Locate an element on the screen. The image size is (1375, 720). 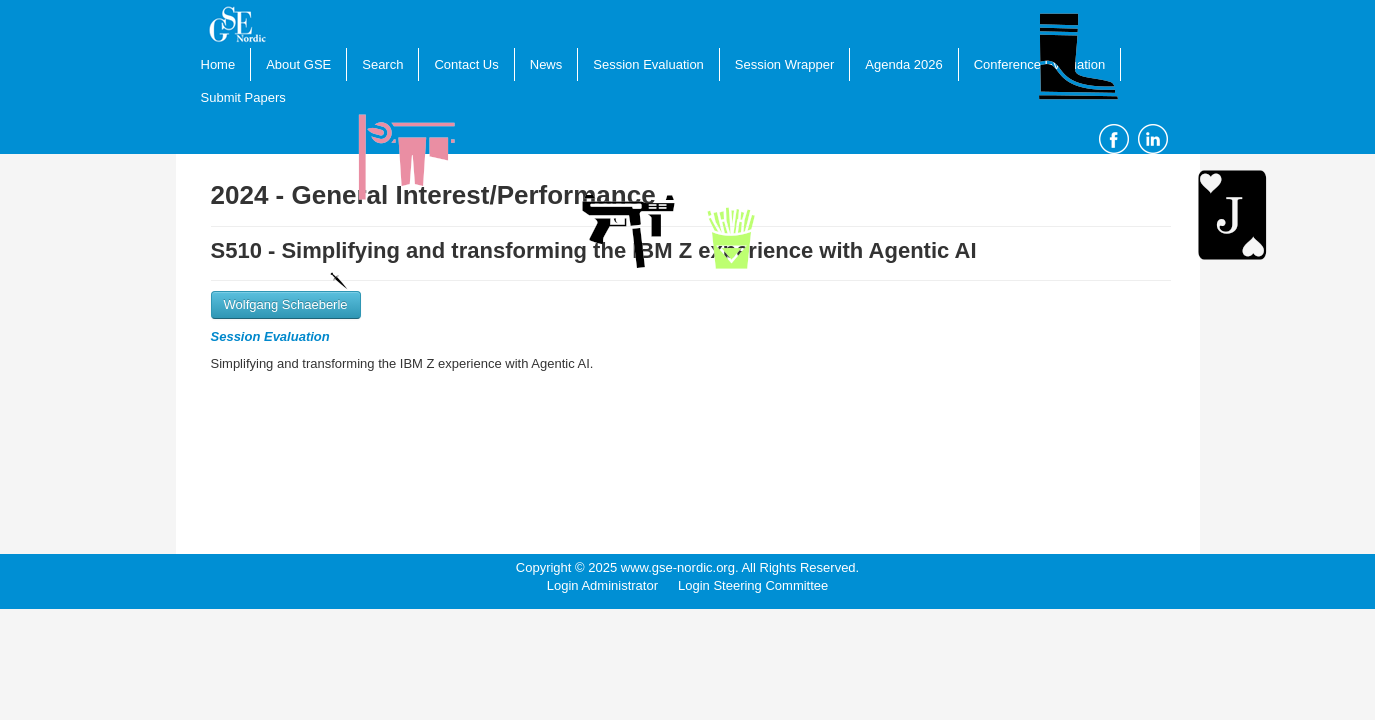
rain or waterproof gear category is located at coordinates (1078, 56).